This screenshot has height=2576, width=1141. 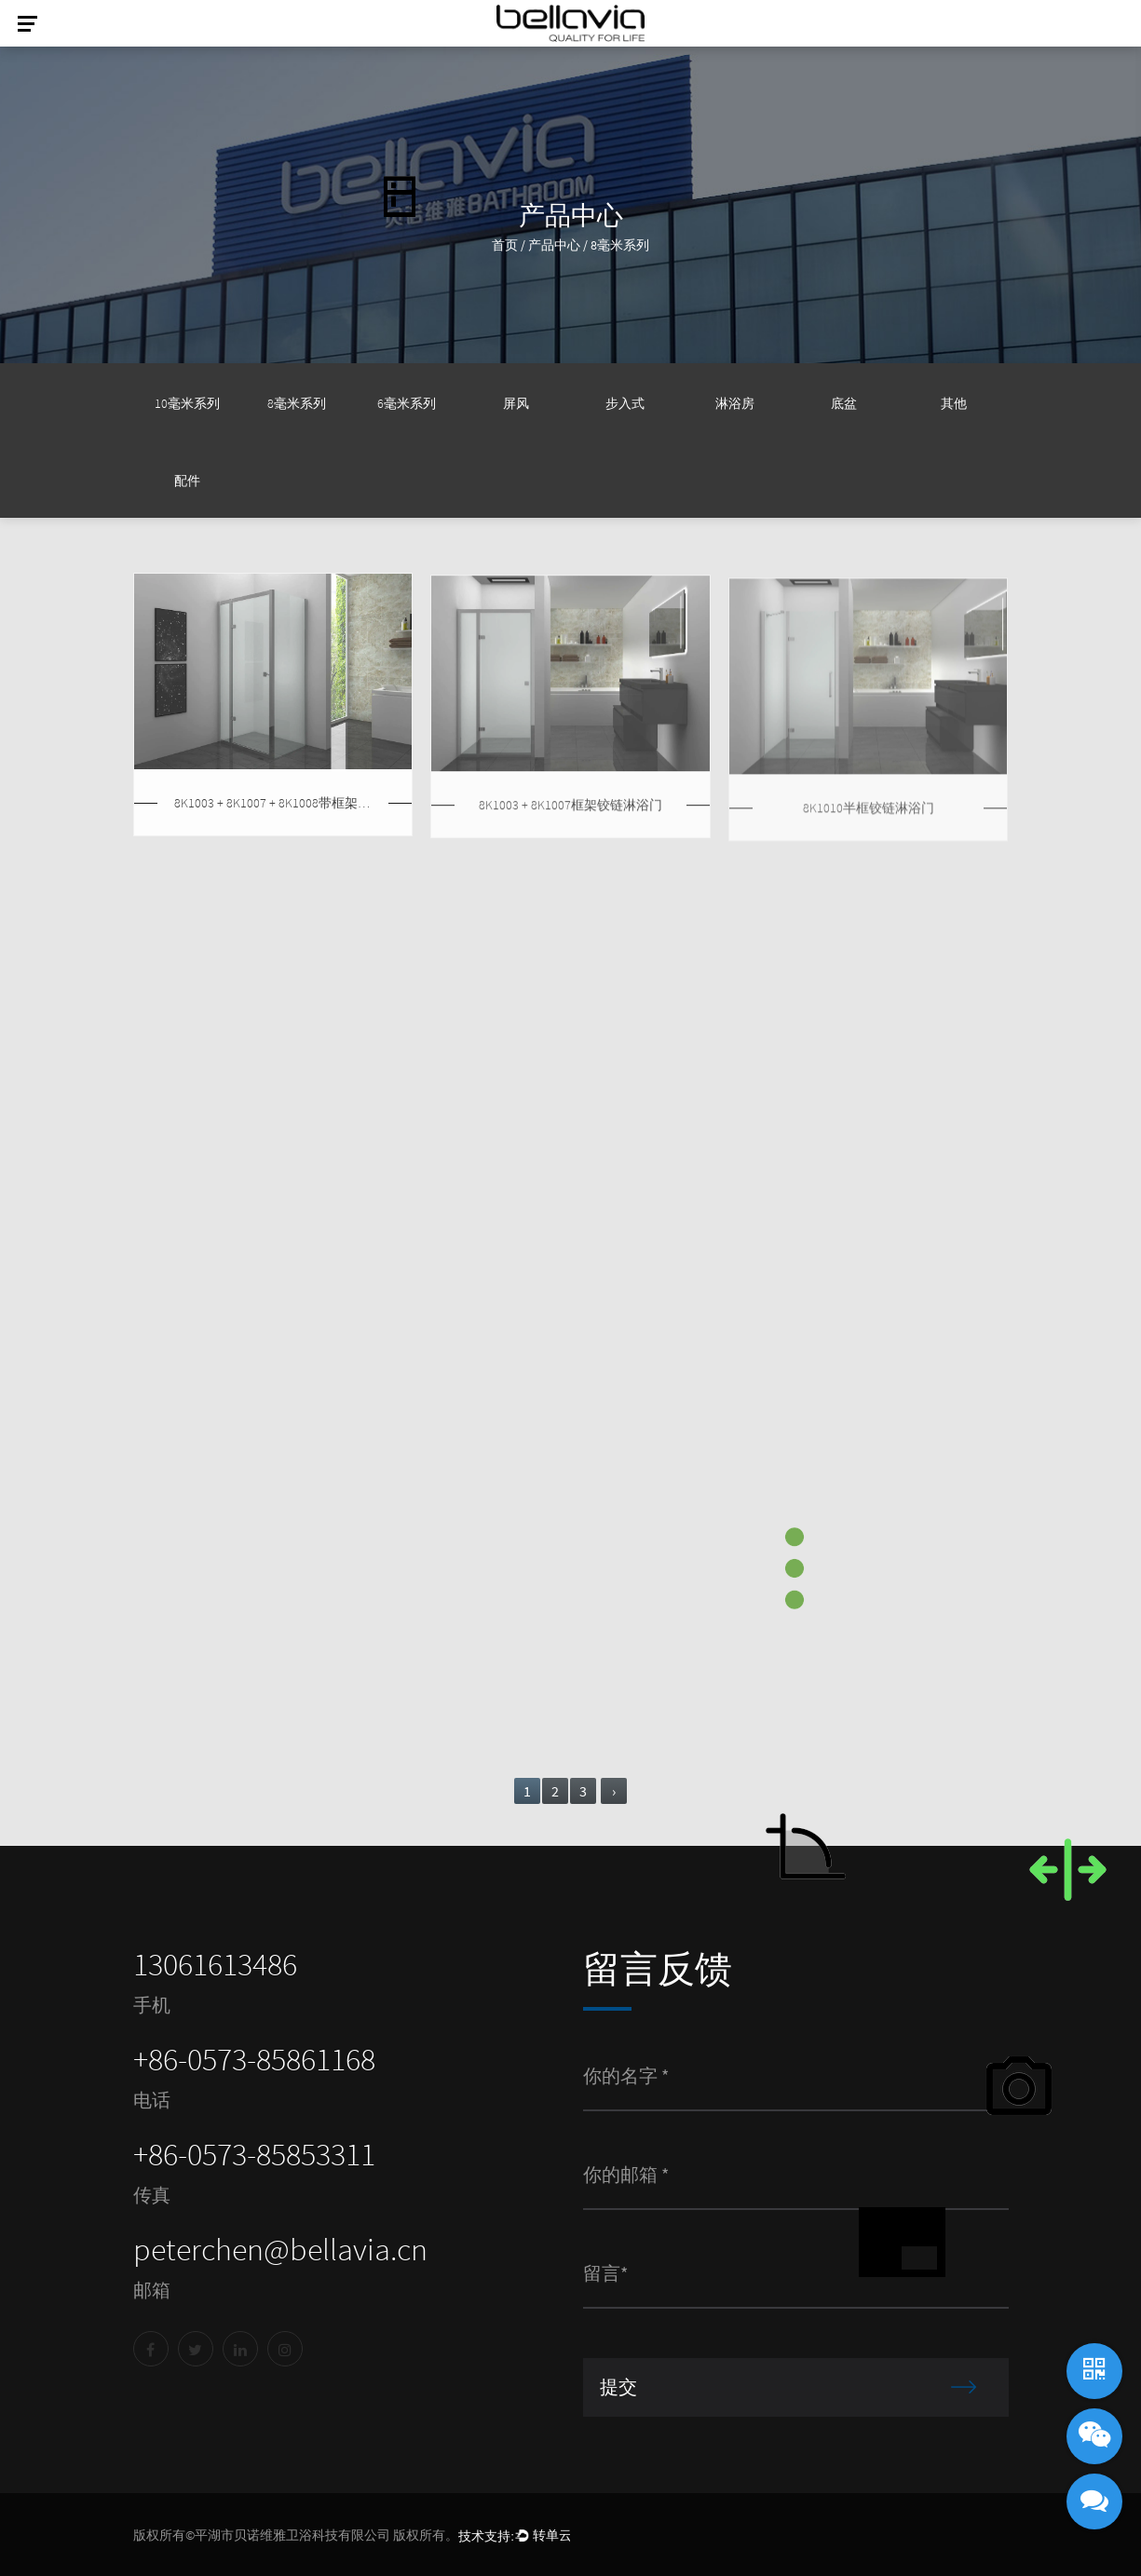 What do you see at coordinates (795, 1568) in the screenshot?
I see `open more options menu` at bounding box center [795, 1568].